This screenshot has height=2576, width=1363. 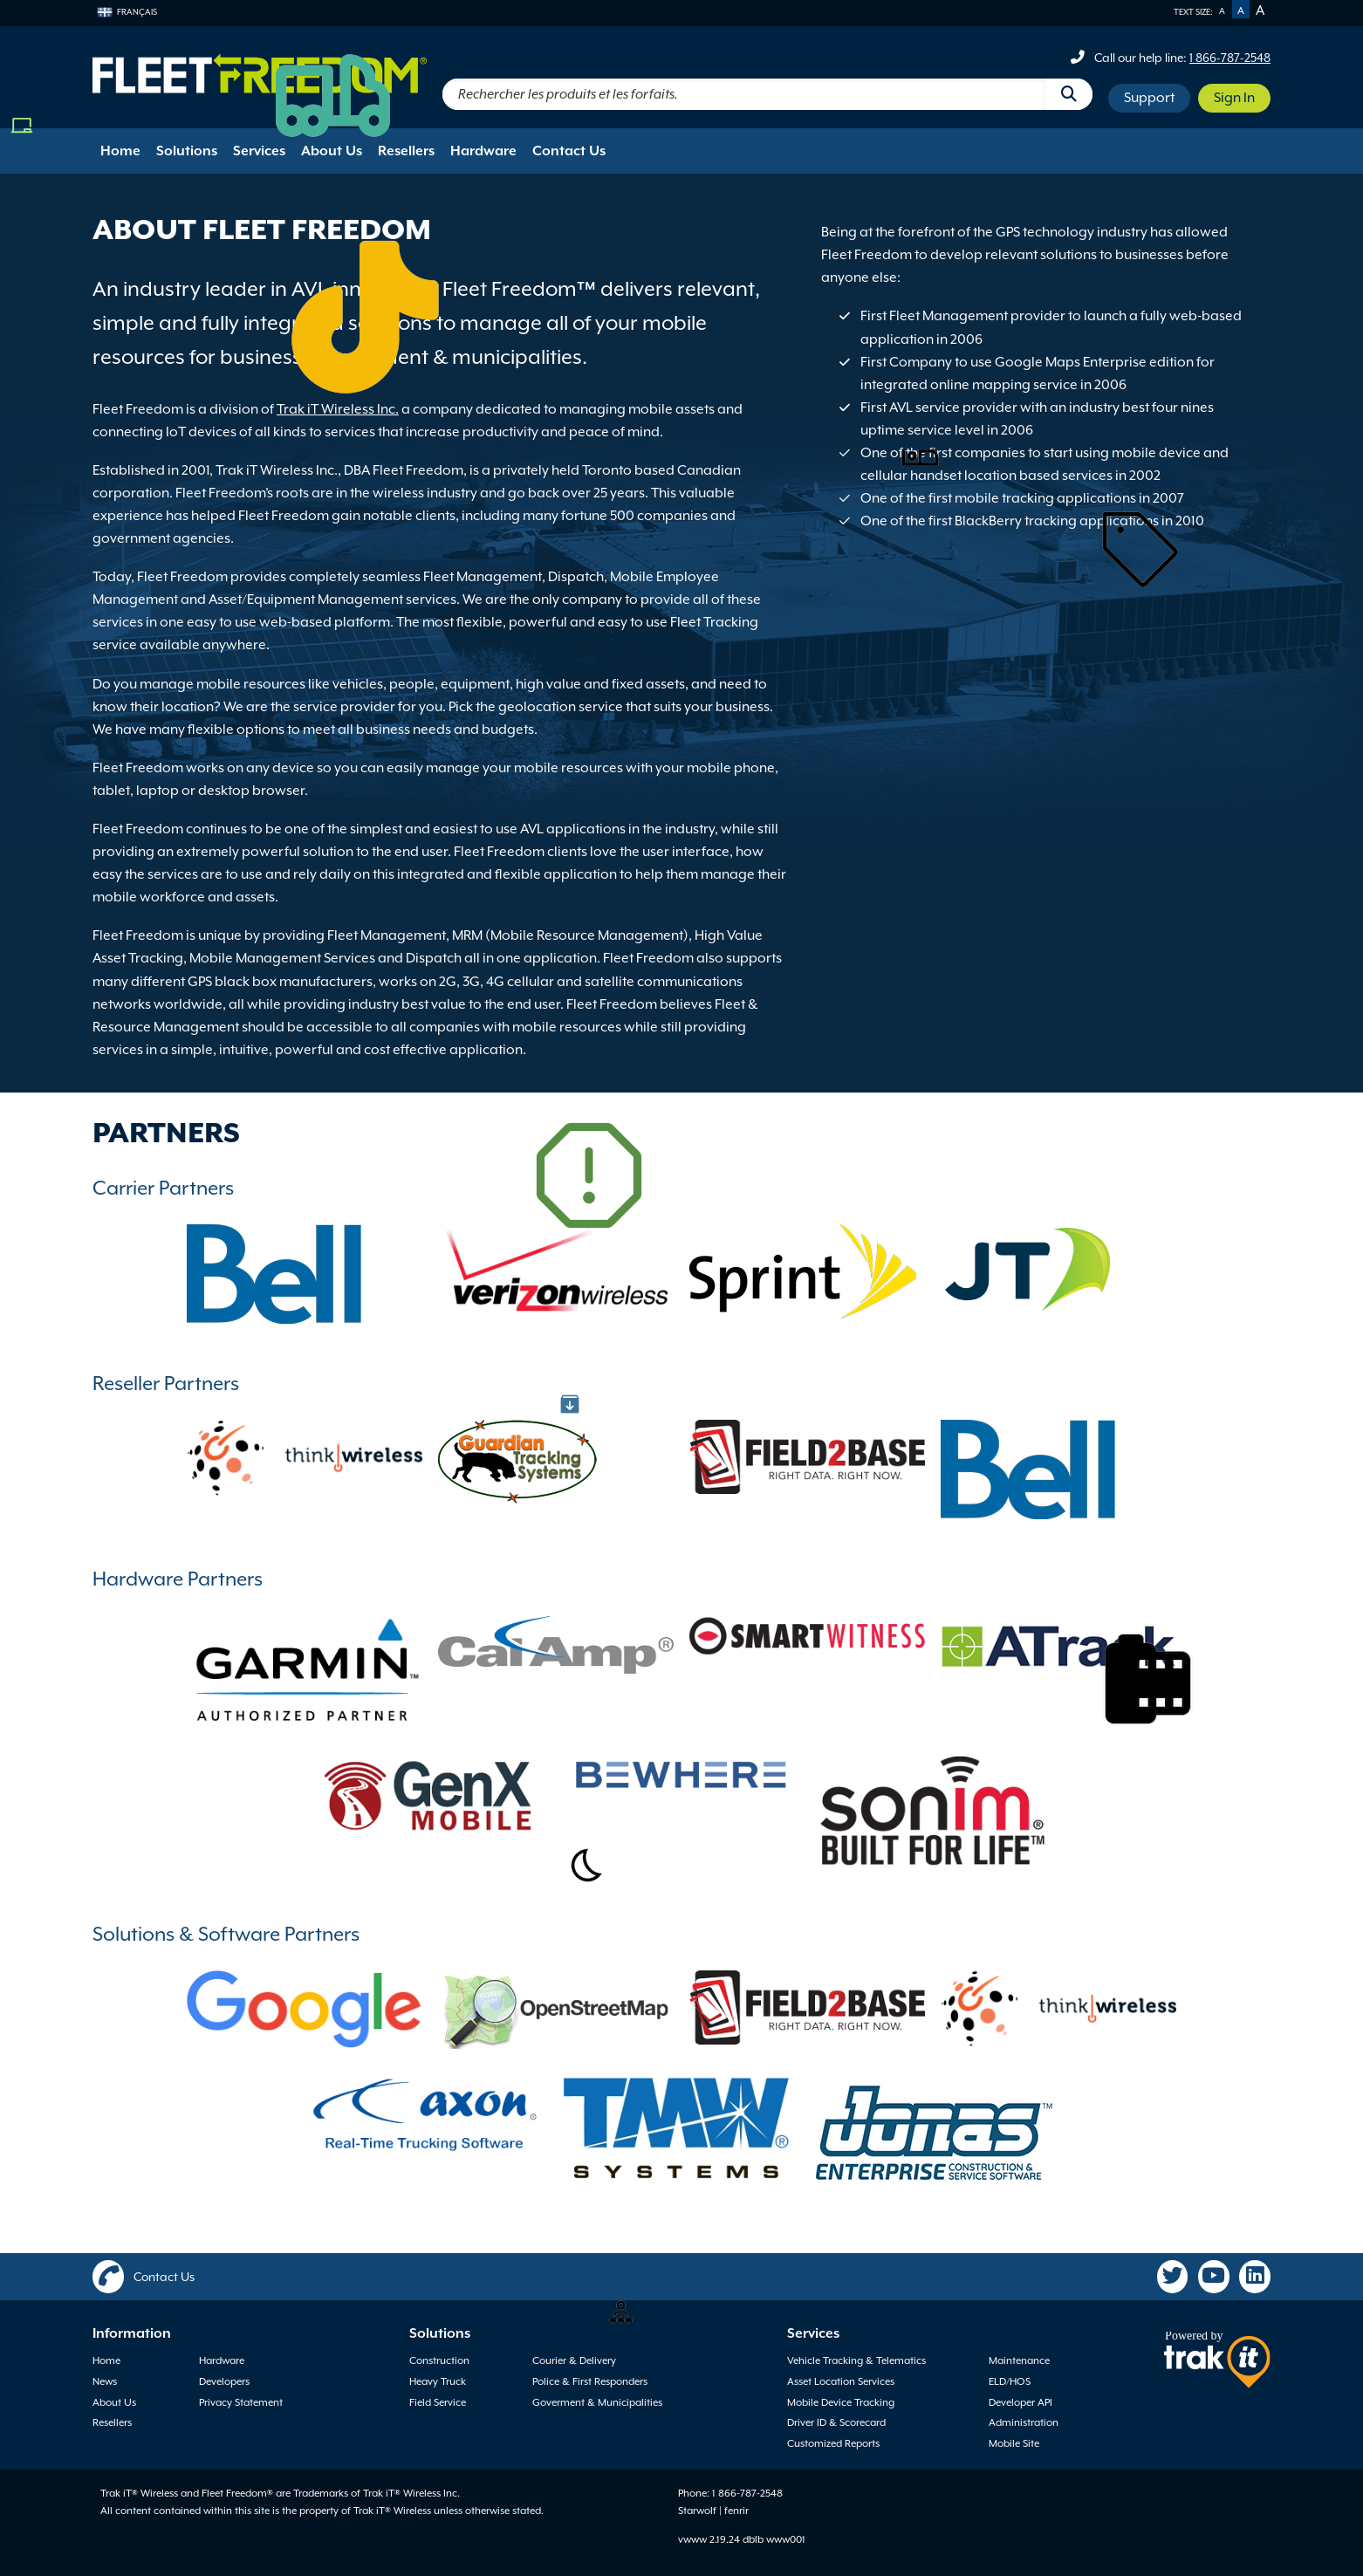 What do you see at coordinates (589, 1175) in the screenshot?
I see `indicates a warning or critical alert` at bounding box center [589, 1175].